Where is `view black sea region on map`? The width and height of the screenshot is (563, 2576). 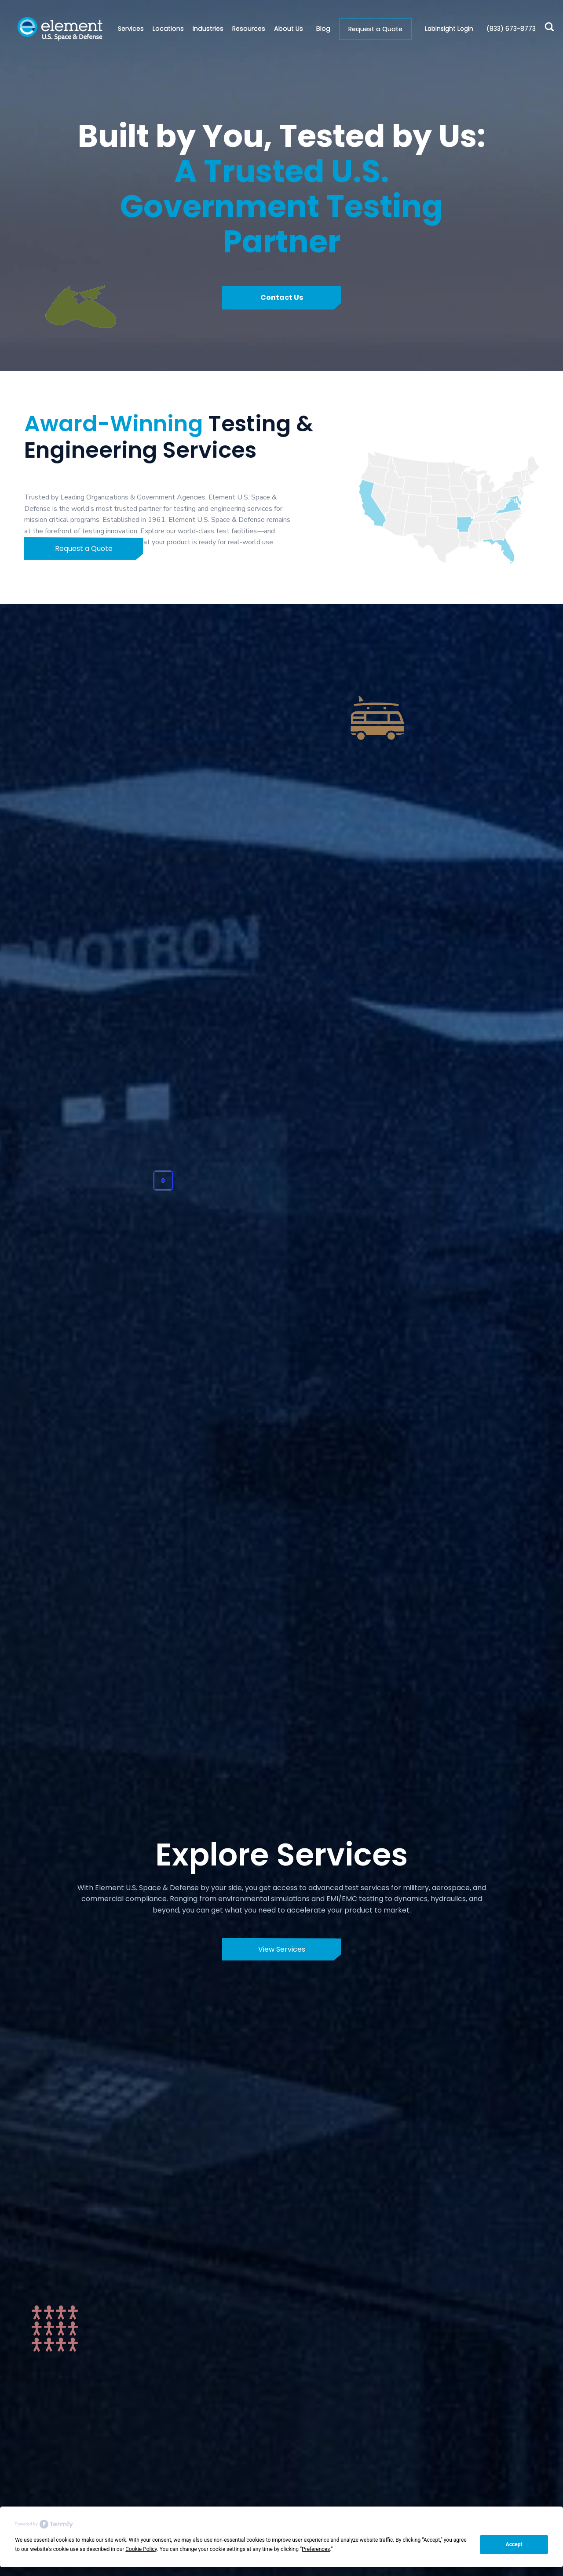
view black sea region on map is located at coordinates (80, 306).